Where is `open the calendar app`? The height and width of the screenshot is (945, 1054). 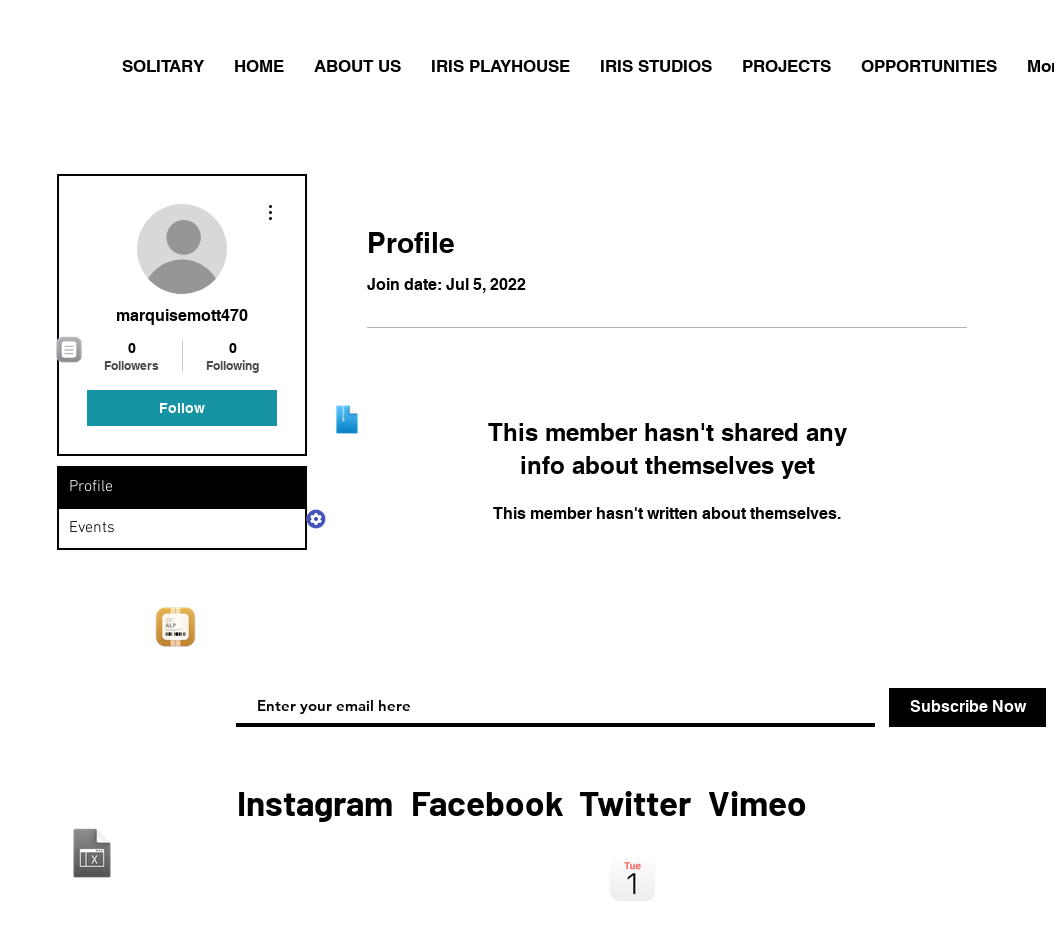 open the calendar app is located at coordinates (632, 878).